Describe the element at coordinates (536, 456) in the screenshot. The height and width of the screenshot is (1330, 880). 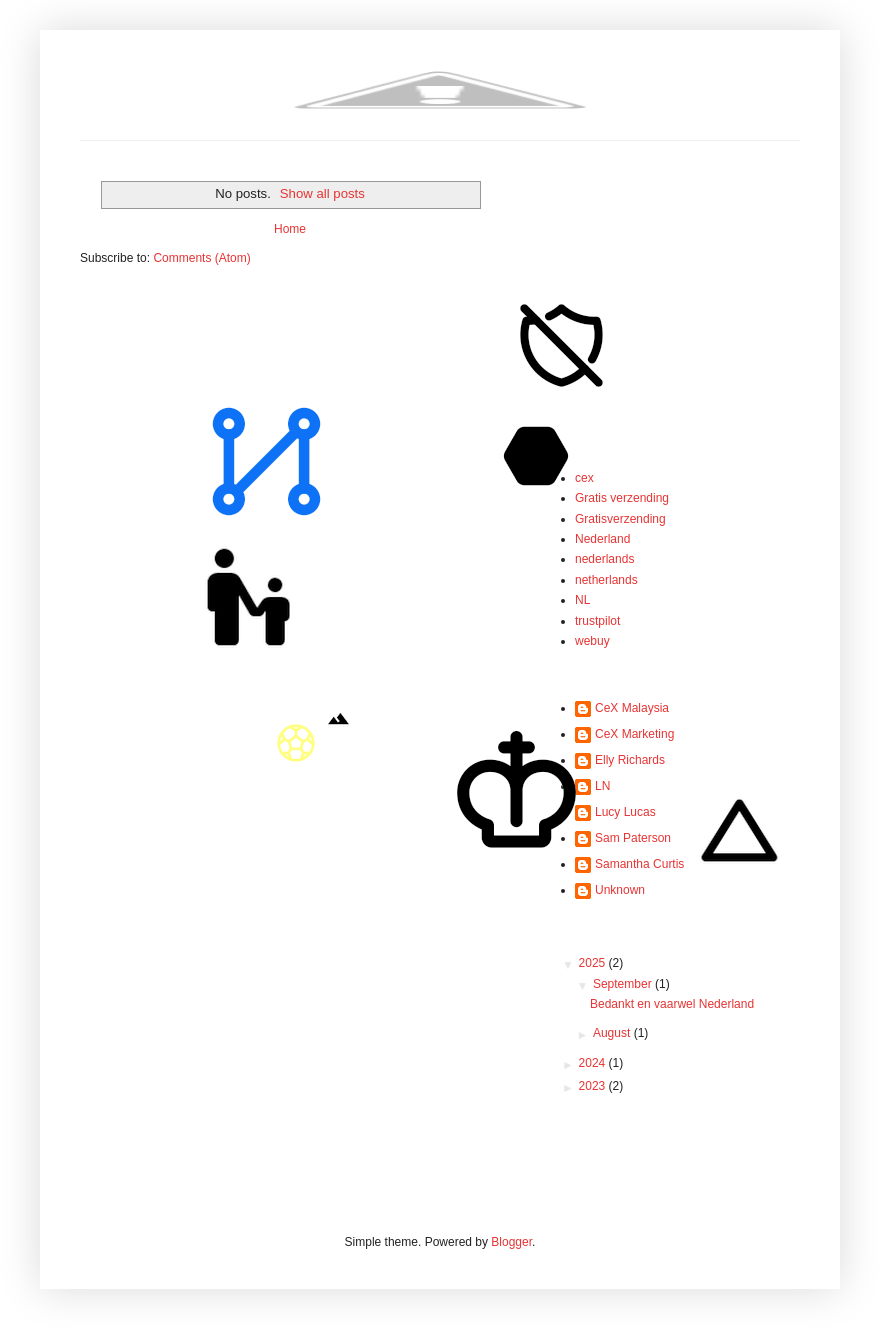
I see `hexagonal shape indicator or geometric element` at that location.